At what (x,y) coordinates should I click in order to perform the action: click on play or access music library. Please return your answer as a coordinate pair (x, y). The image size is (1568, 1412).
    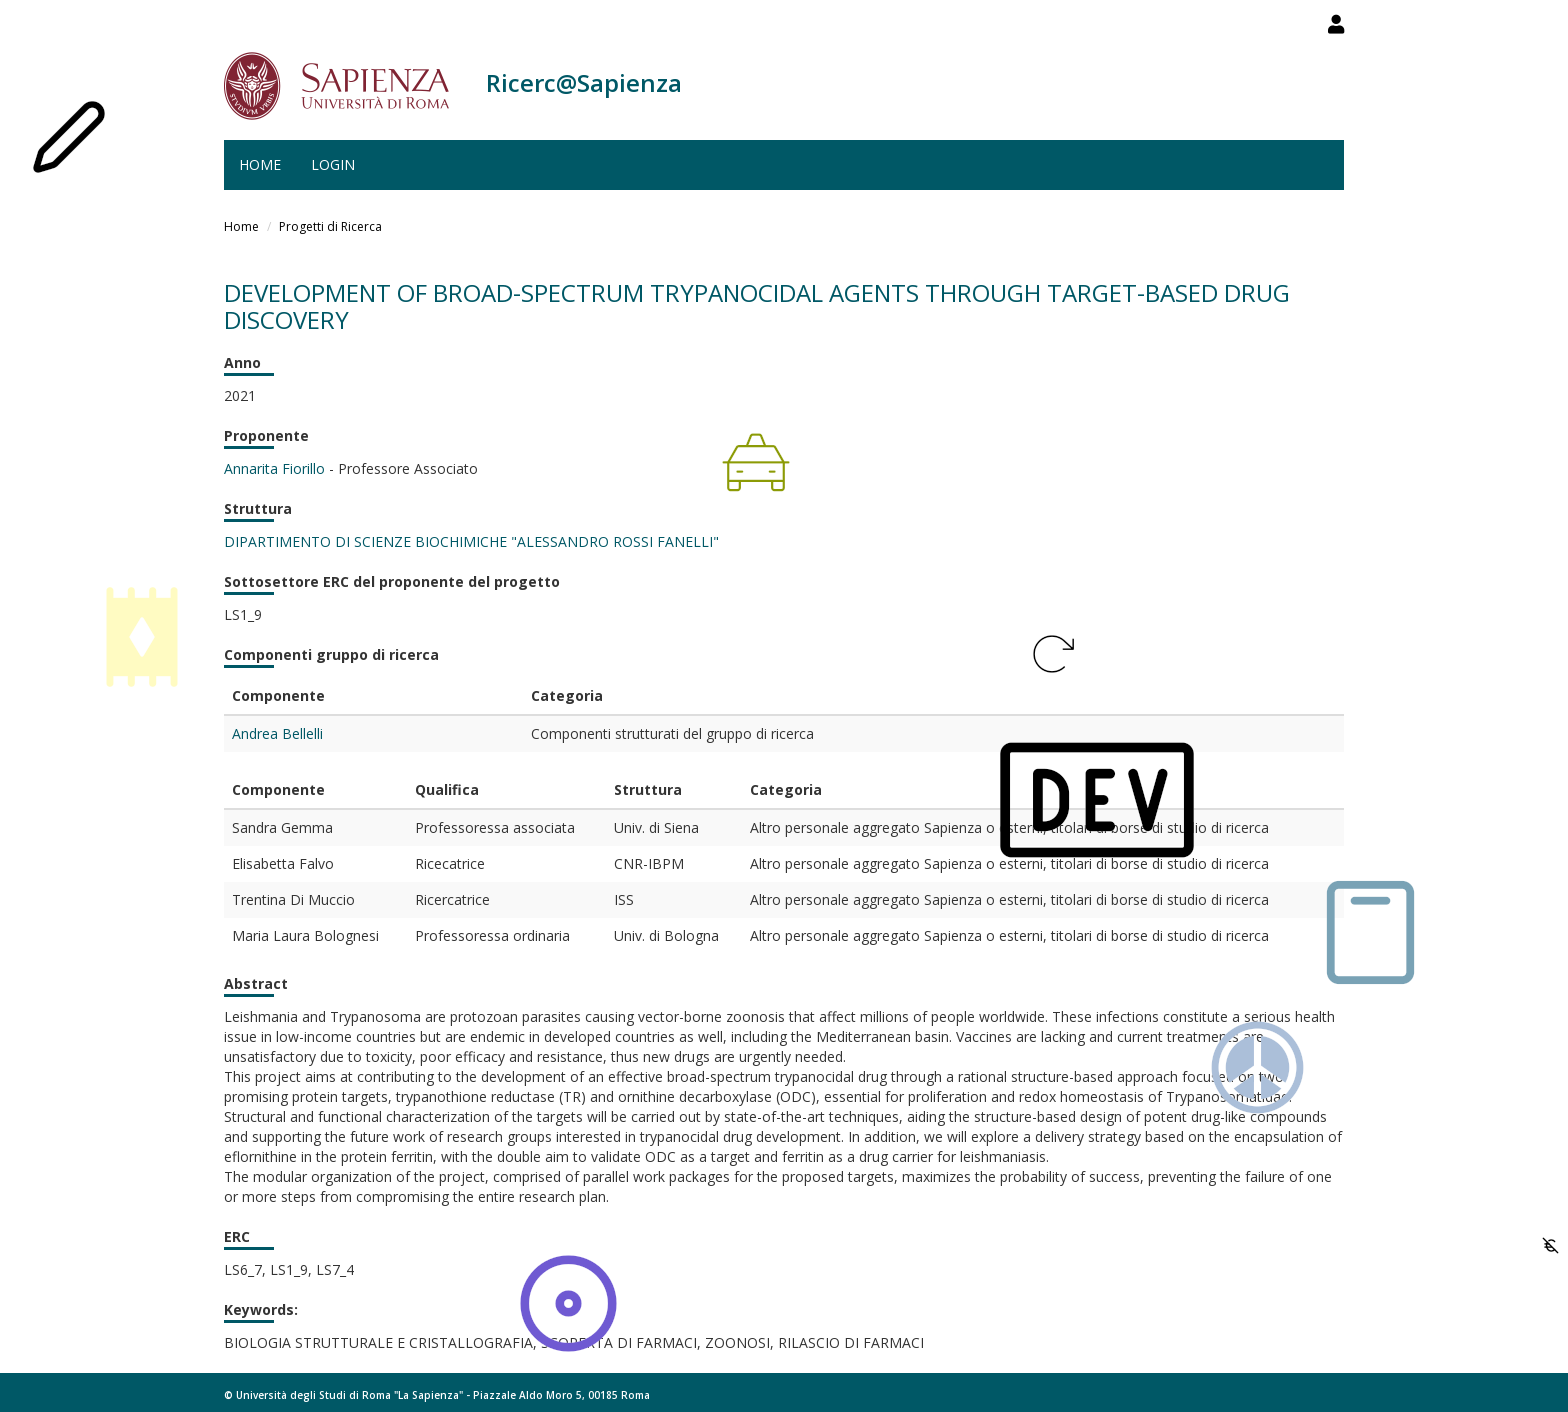
    Looking at the image, I should click on (568, 1303).